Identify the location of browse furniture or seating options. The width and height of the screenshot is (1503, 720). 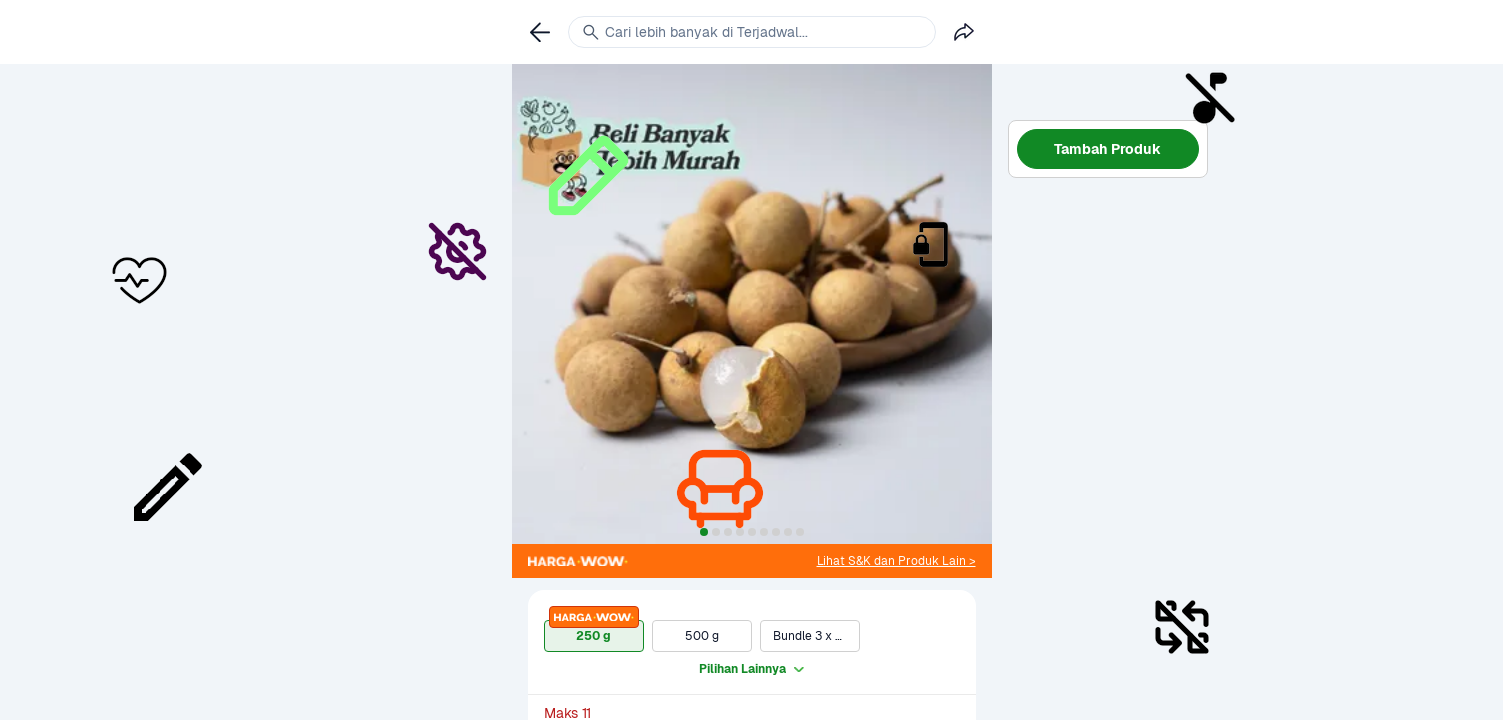
(720, 489).